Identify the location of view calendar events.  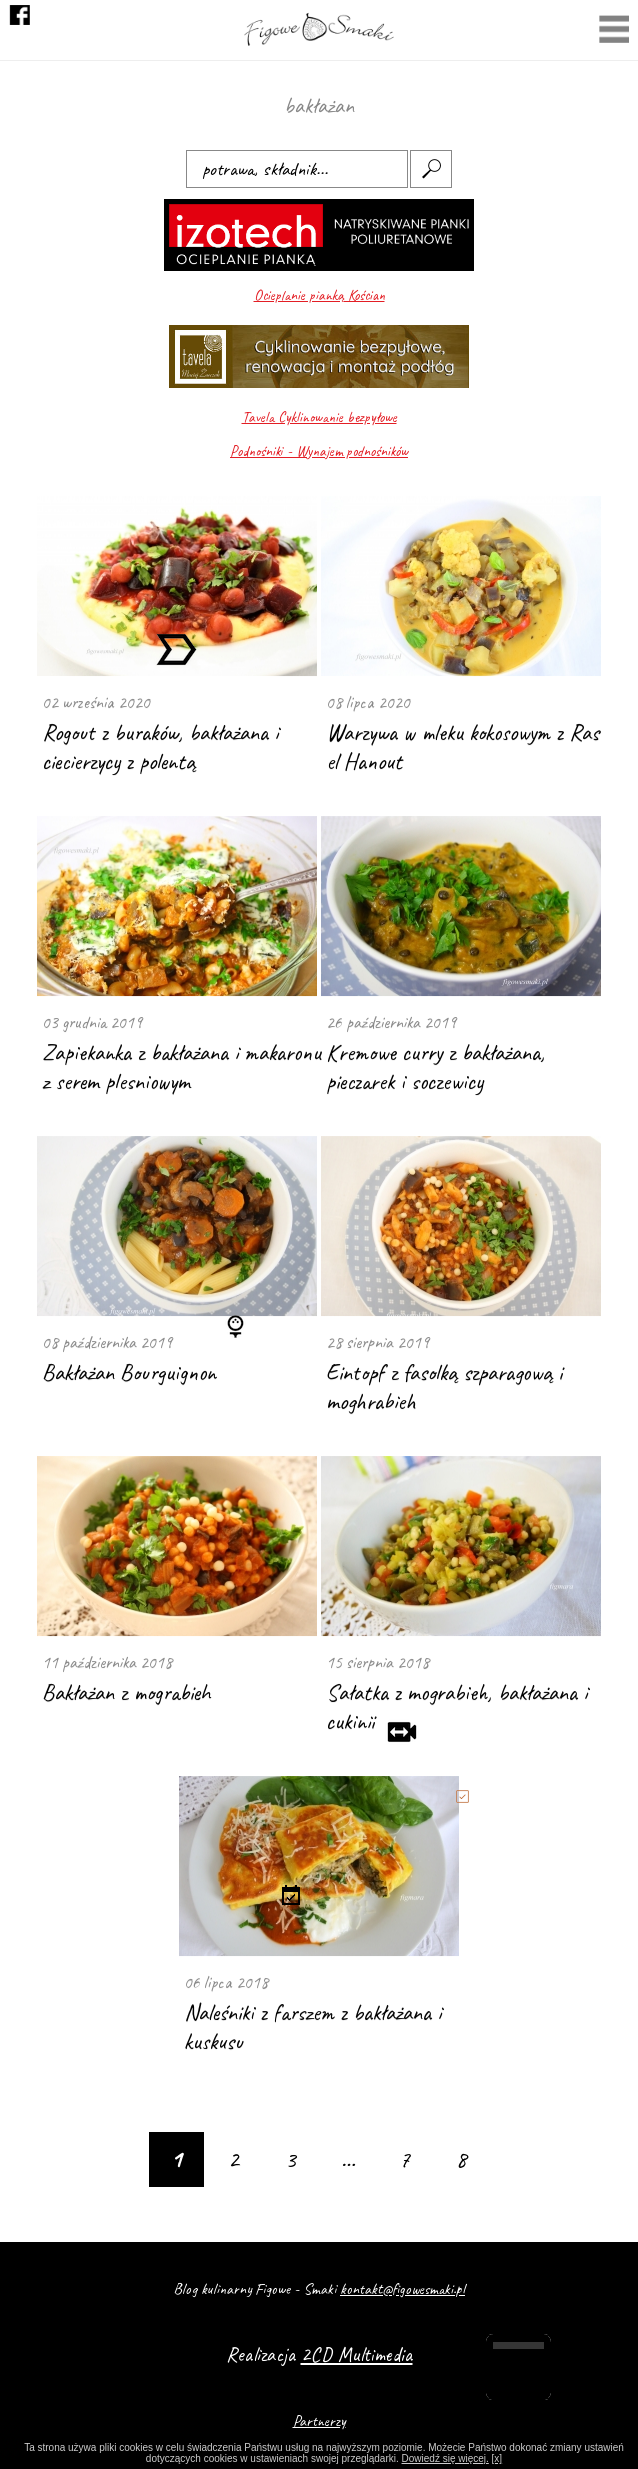
(518, 2363).